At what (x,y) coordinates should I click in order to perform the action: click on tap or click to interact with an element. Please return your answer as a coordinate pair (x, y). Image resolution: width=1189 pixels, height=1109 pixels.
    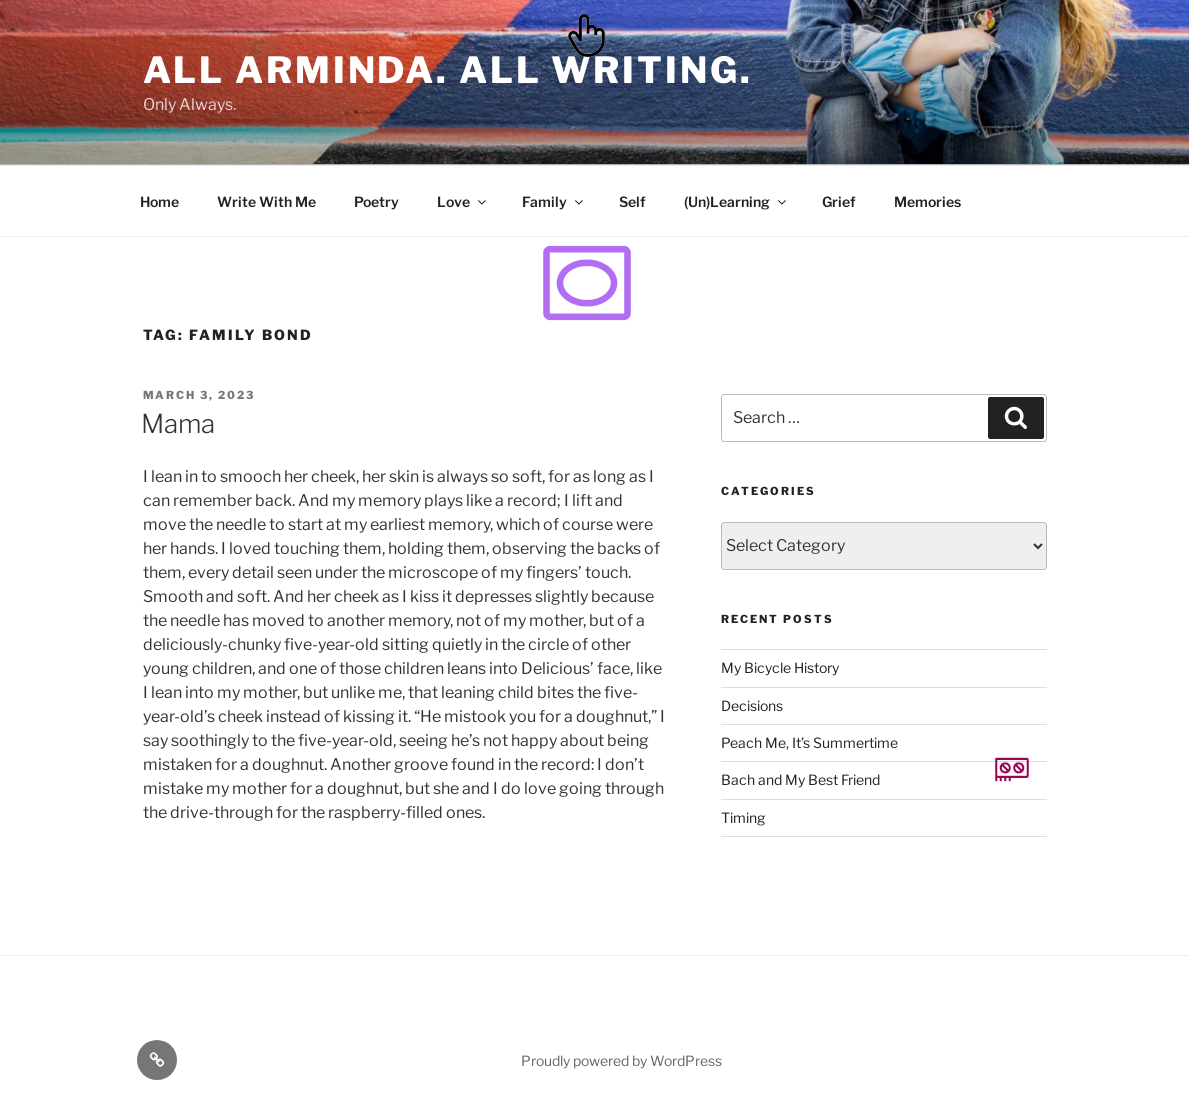
    Looking at the image, I should click on (586, 35).